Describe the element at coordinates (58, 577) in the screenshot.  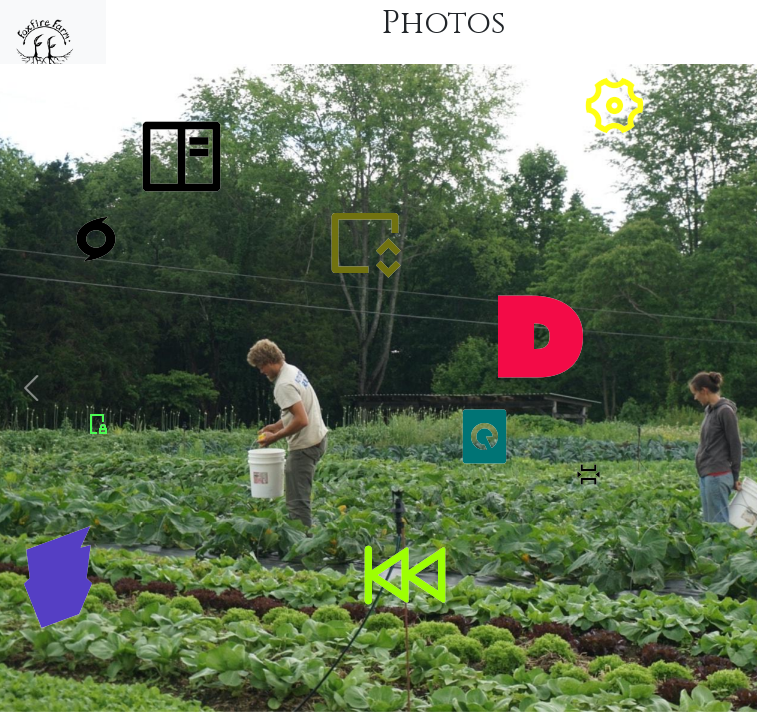
I see `visit BoardGameGeek website` at that location.